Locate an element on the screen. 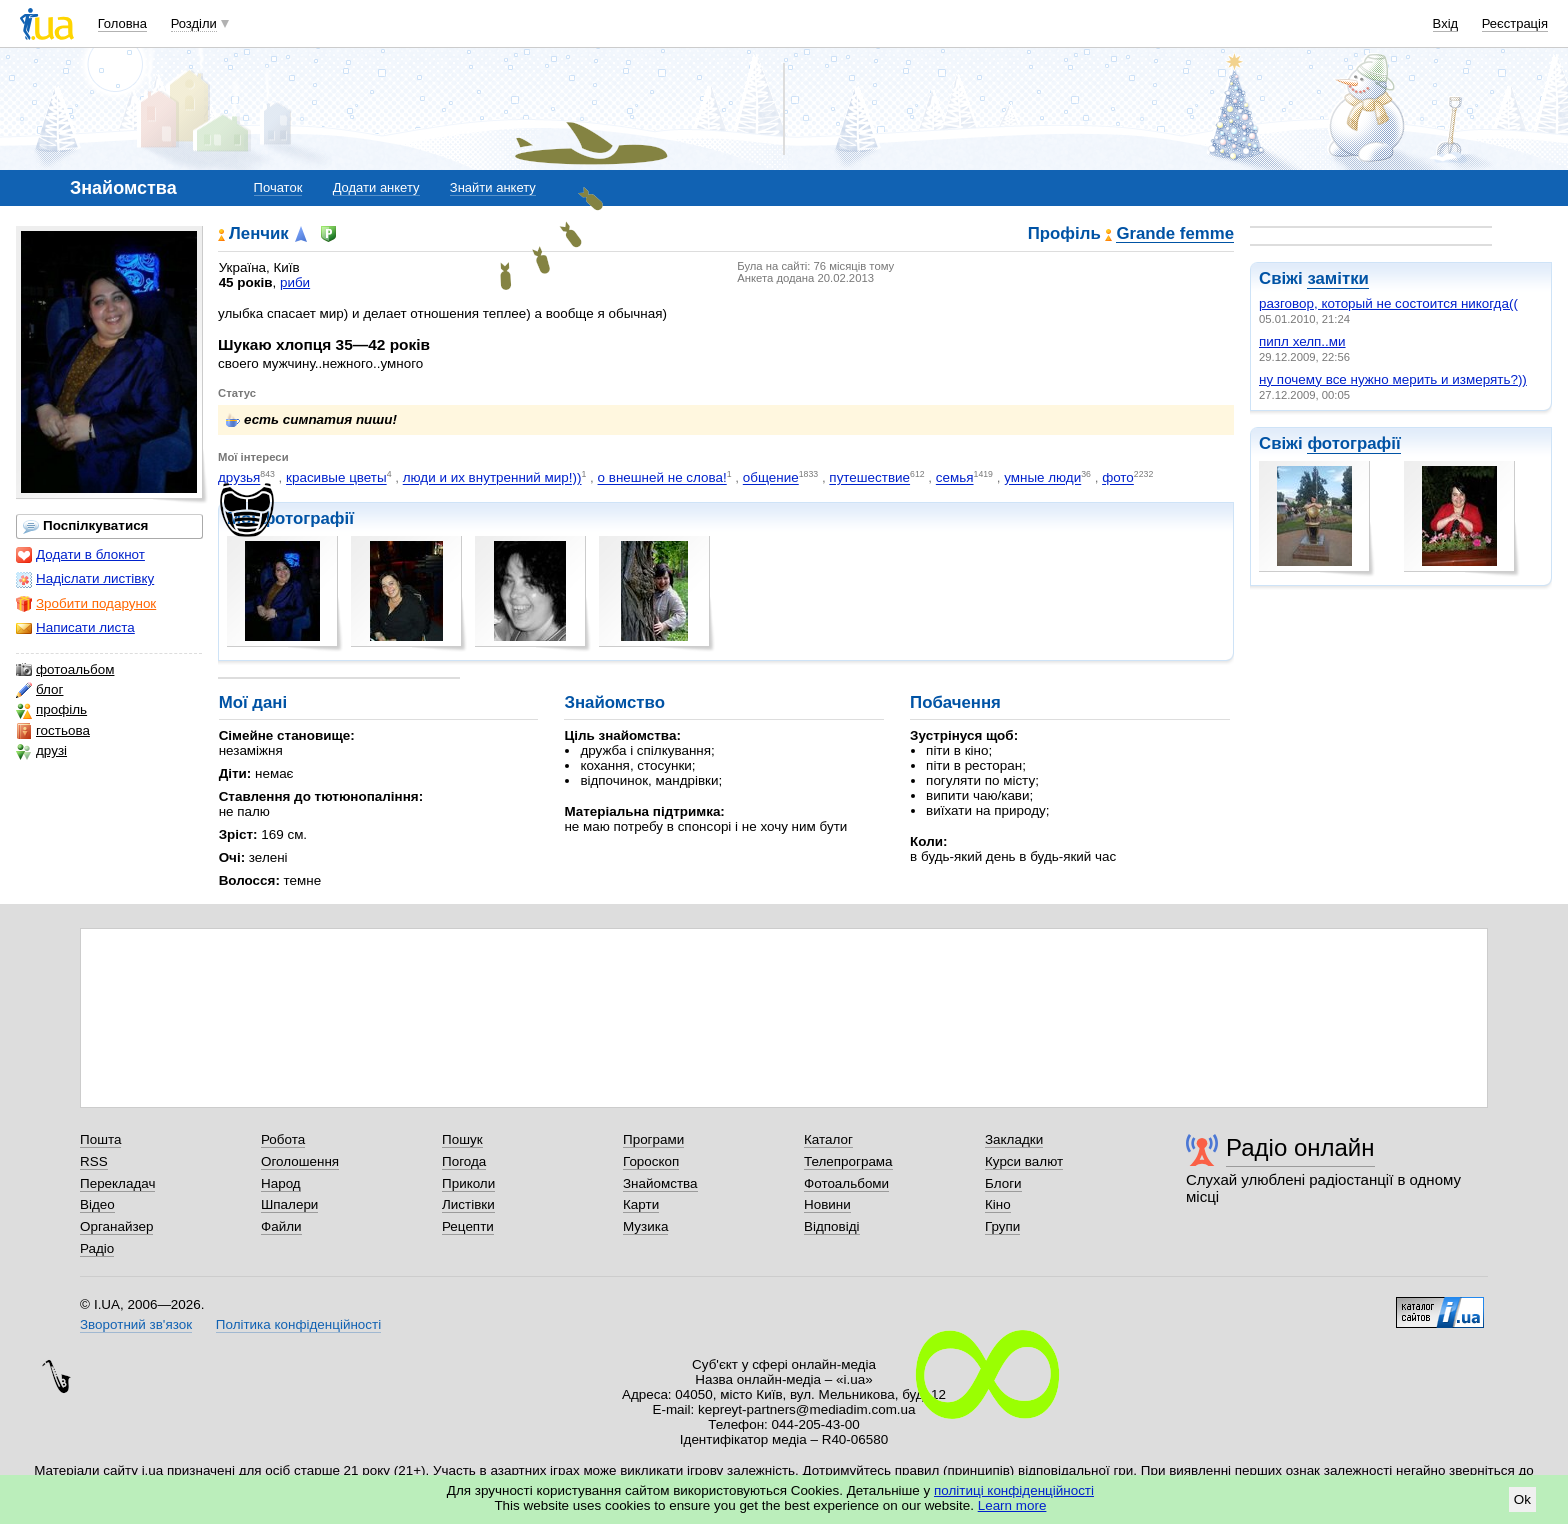 This screenshot has height=1524, width=1568. select saiyan armor or battle suit equipment is located at coordinates (247, 509).